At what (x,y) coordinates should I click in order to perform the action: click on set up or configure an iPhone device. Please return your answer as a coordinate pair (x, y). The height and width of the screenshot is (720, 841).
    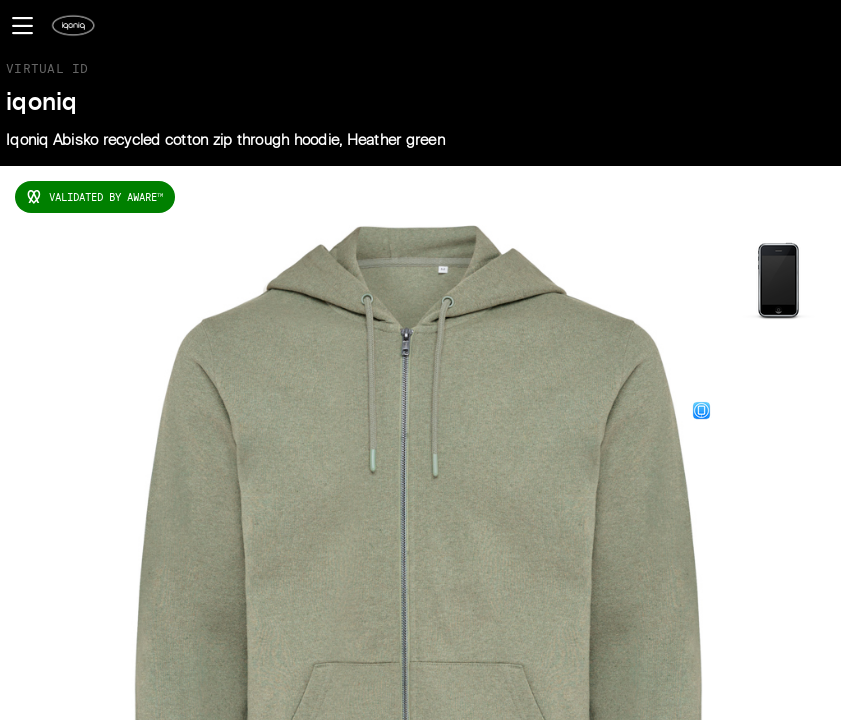
    Looking at the image, I should click on (778, 279).